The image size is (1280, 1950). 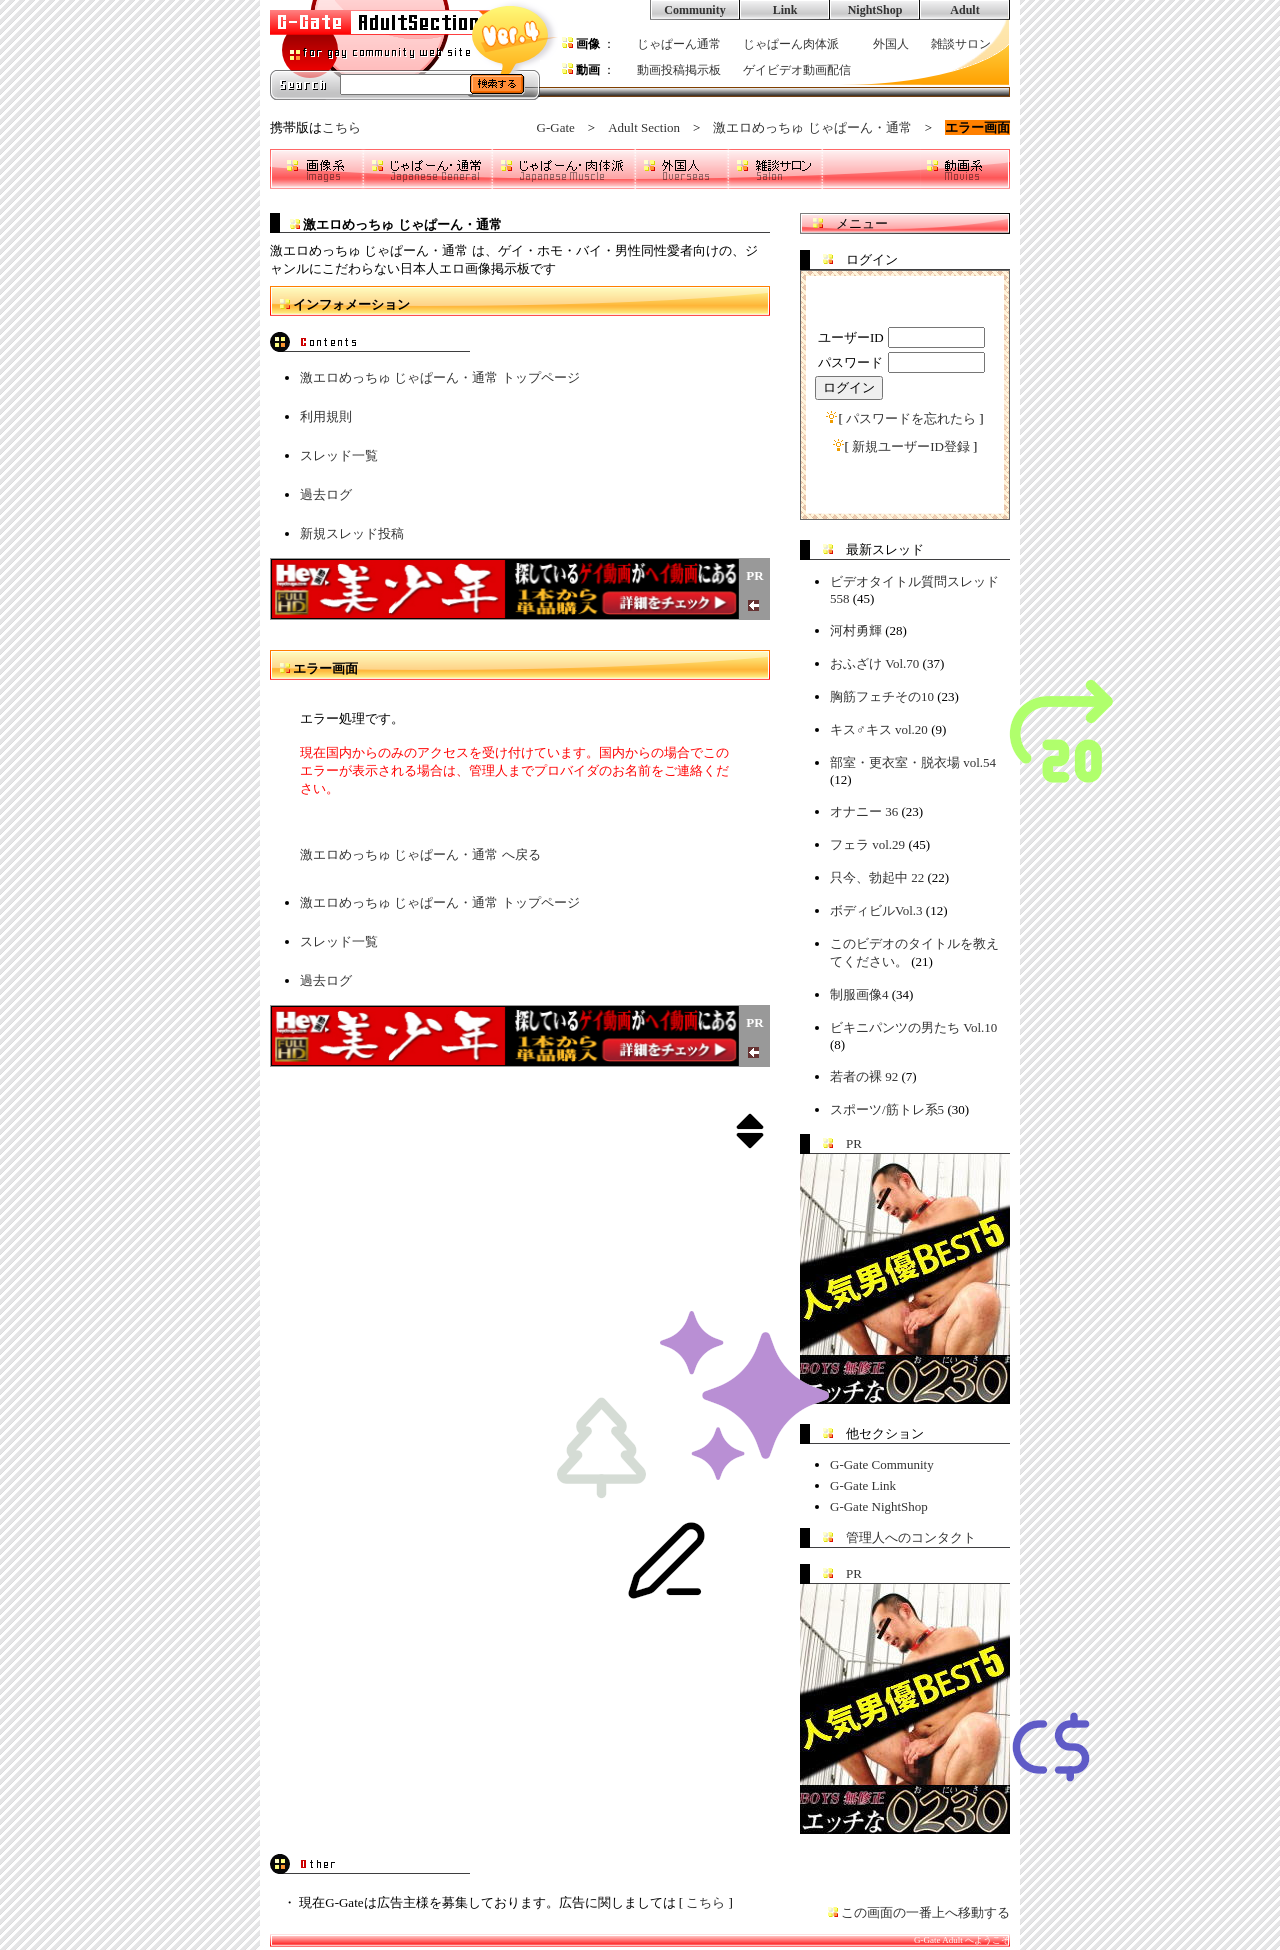 What do you see at coordinates (750, 1131) in the screenshot?
I see `expand or collapse a dropdown menu` at bounding box center [750, 1131].